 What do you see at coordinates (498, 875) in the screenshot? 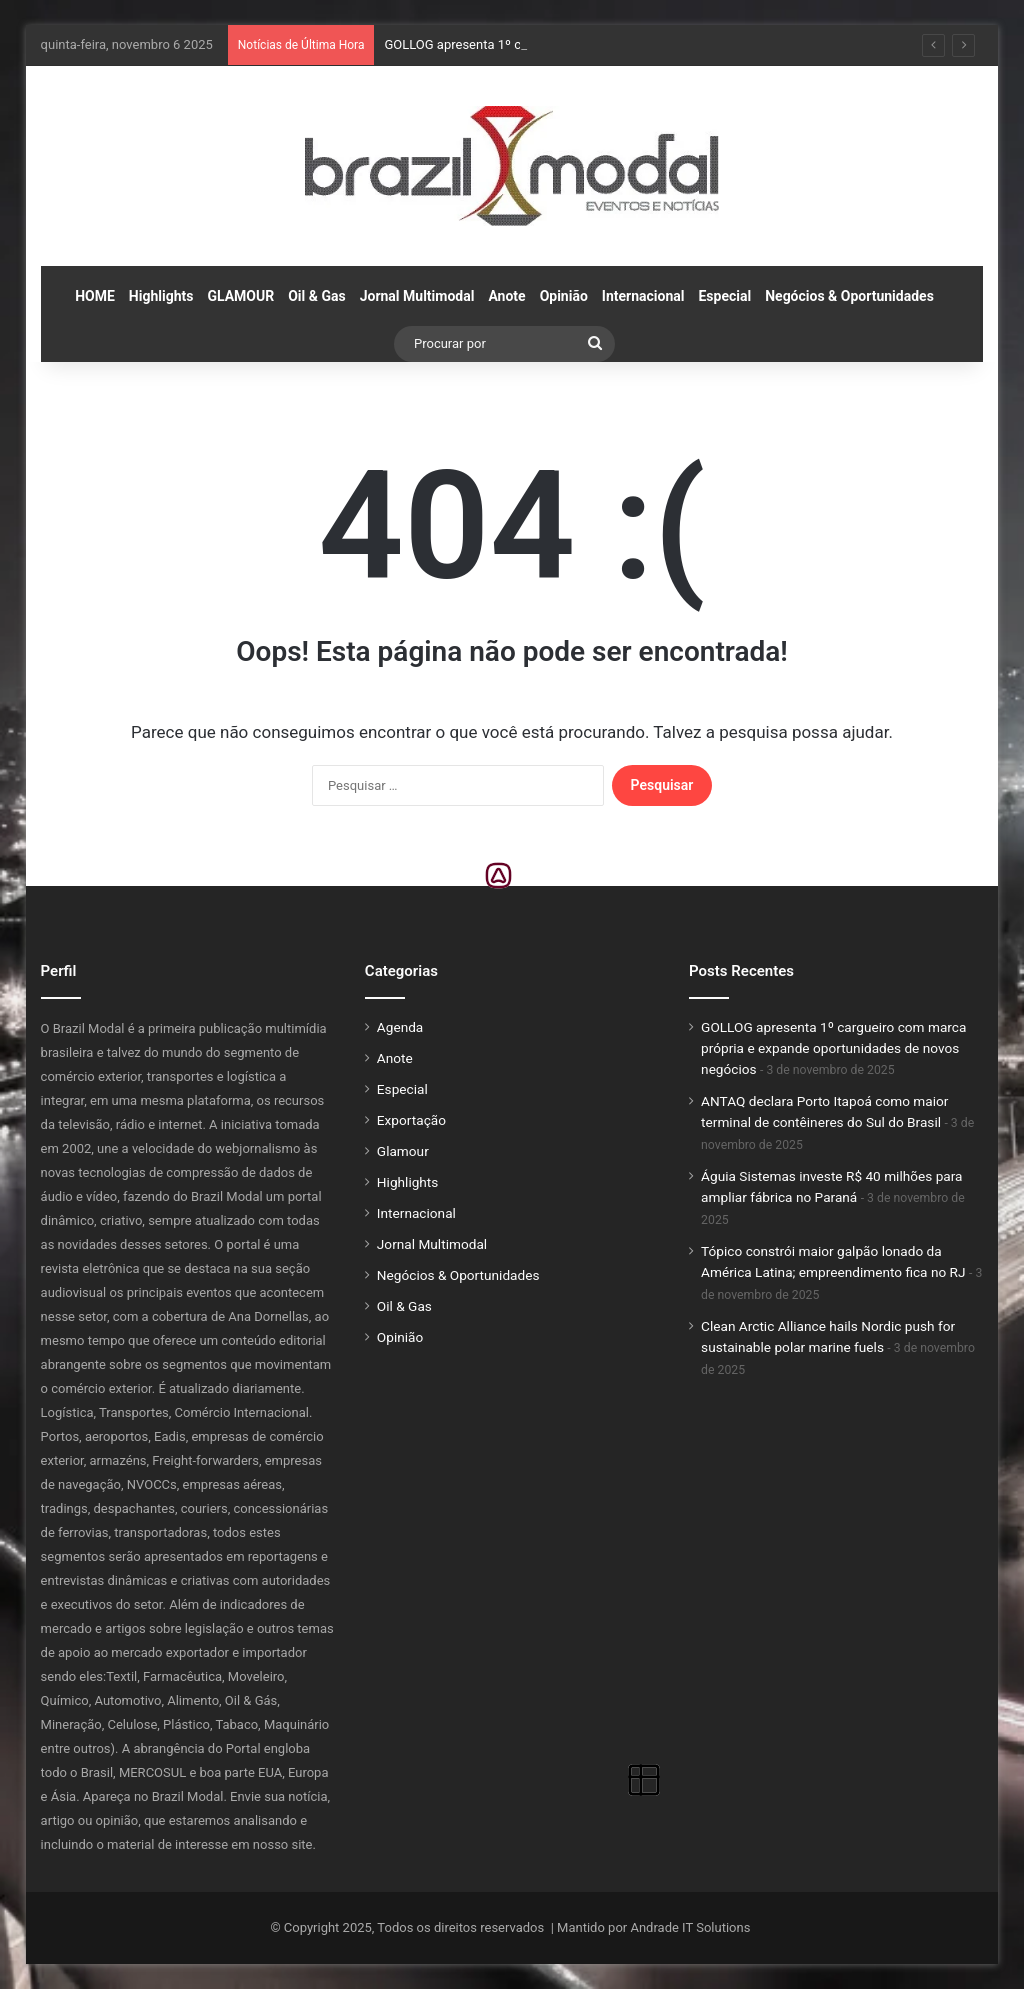
I see `AdonisJS framework logo` at bounding box center [498, 875].